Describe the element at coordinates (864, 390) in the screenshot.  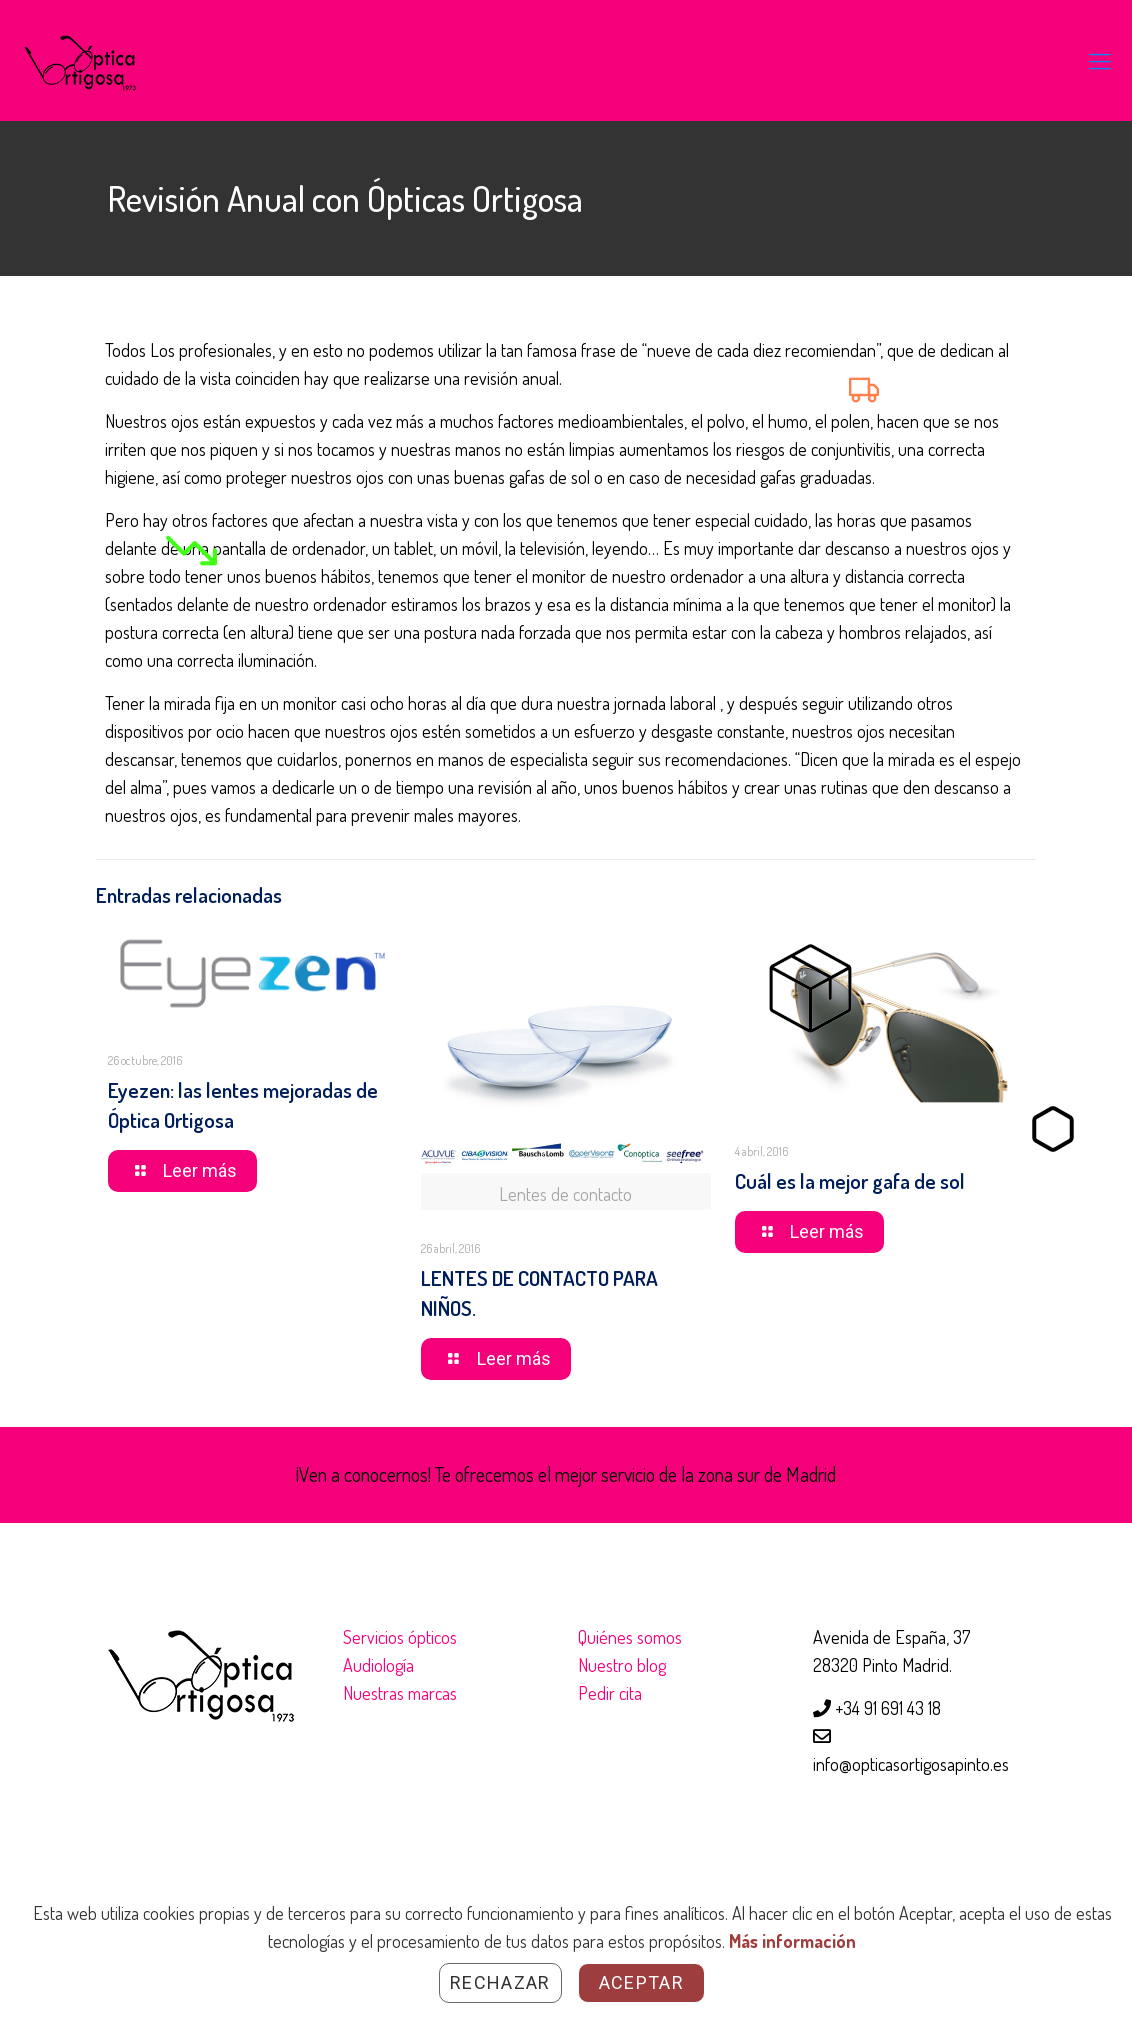
I see `track your delivery status` at that location.